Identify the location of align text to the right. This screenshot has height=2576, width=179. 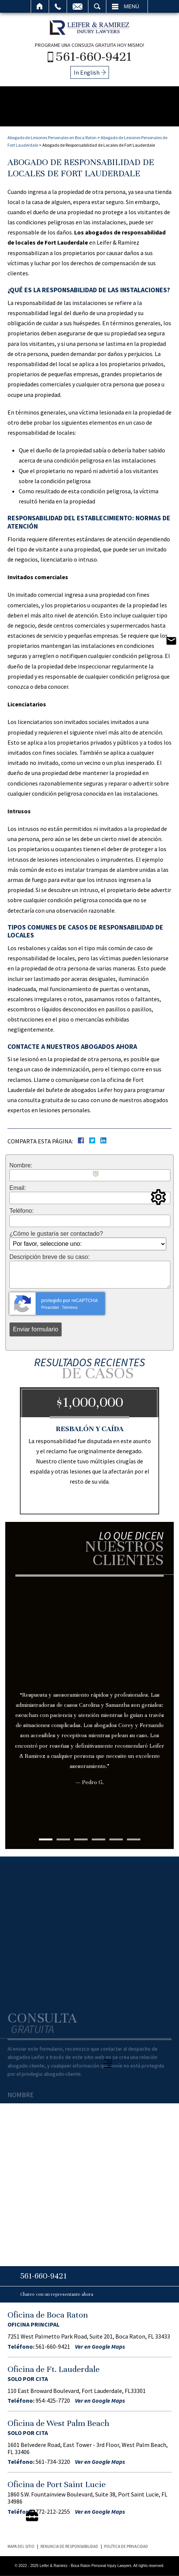
(108, 2064).